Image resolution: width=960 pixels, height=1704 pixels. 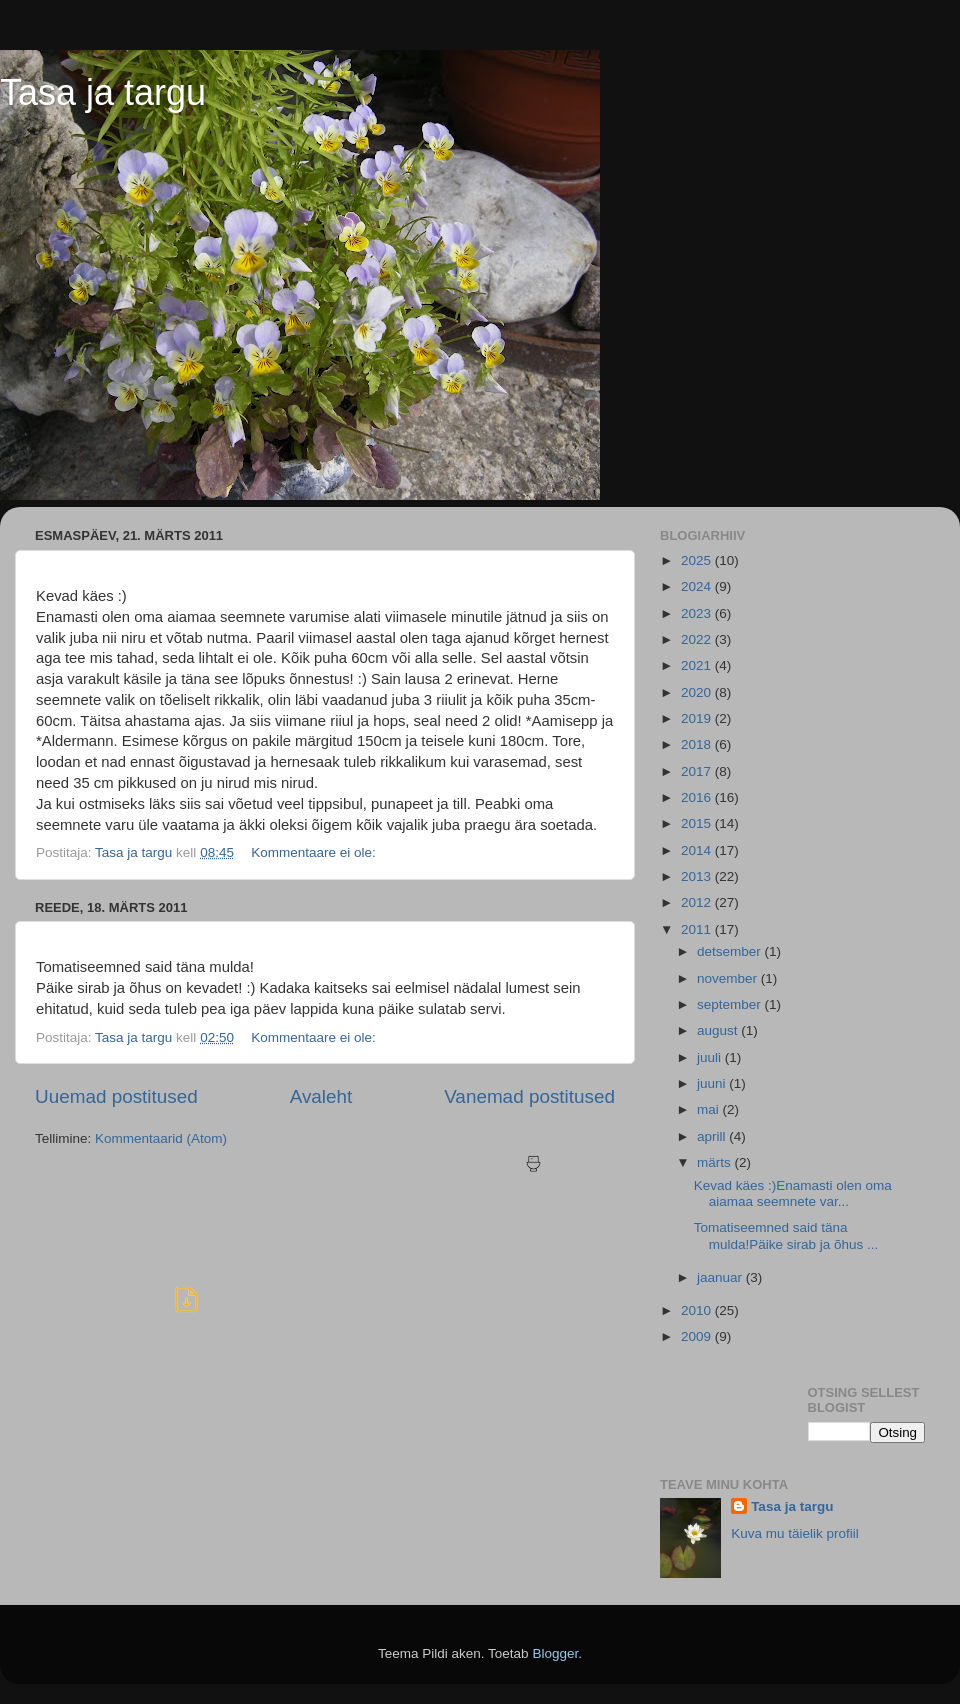 I want to click on indicates restroom or bathroom location, so click(x=533, y=1163).